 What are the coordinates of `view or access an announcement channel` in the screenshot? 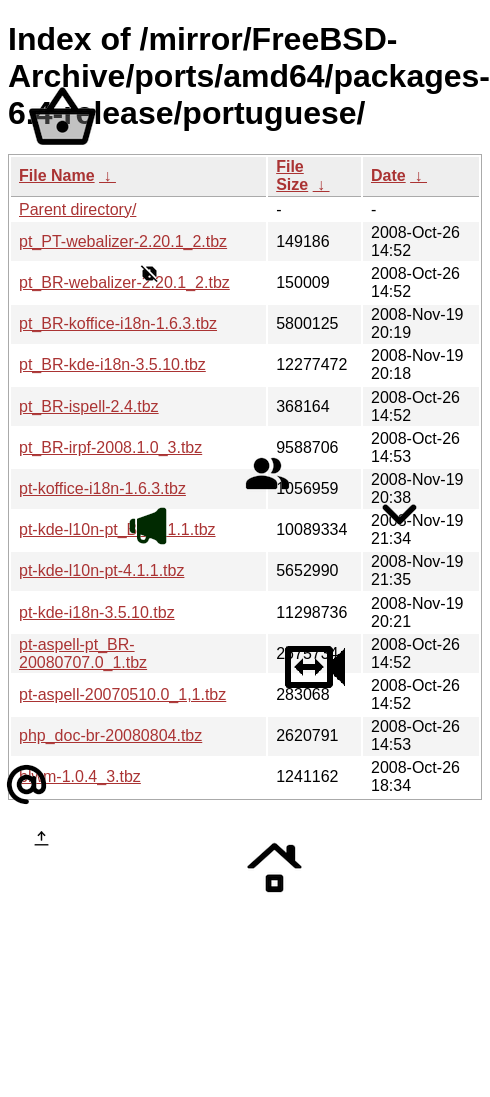 It's located at (148, 526).